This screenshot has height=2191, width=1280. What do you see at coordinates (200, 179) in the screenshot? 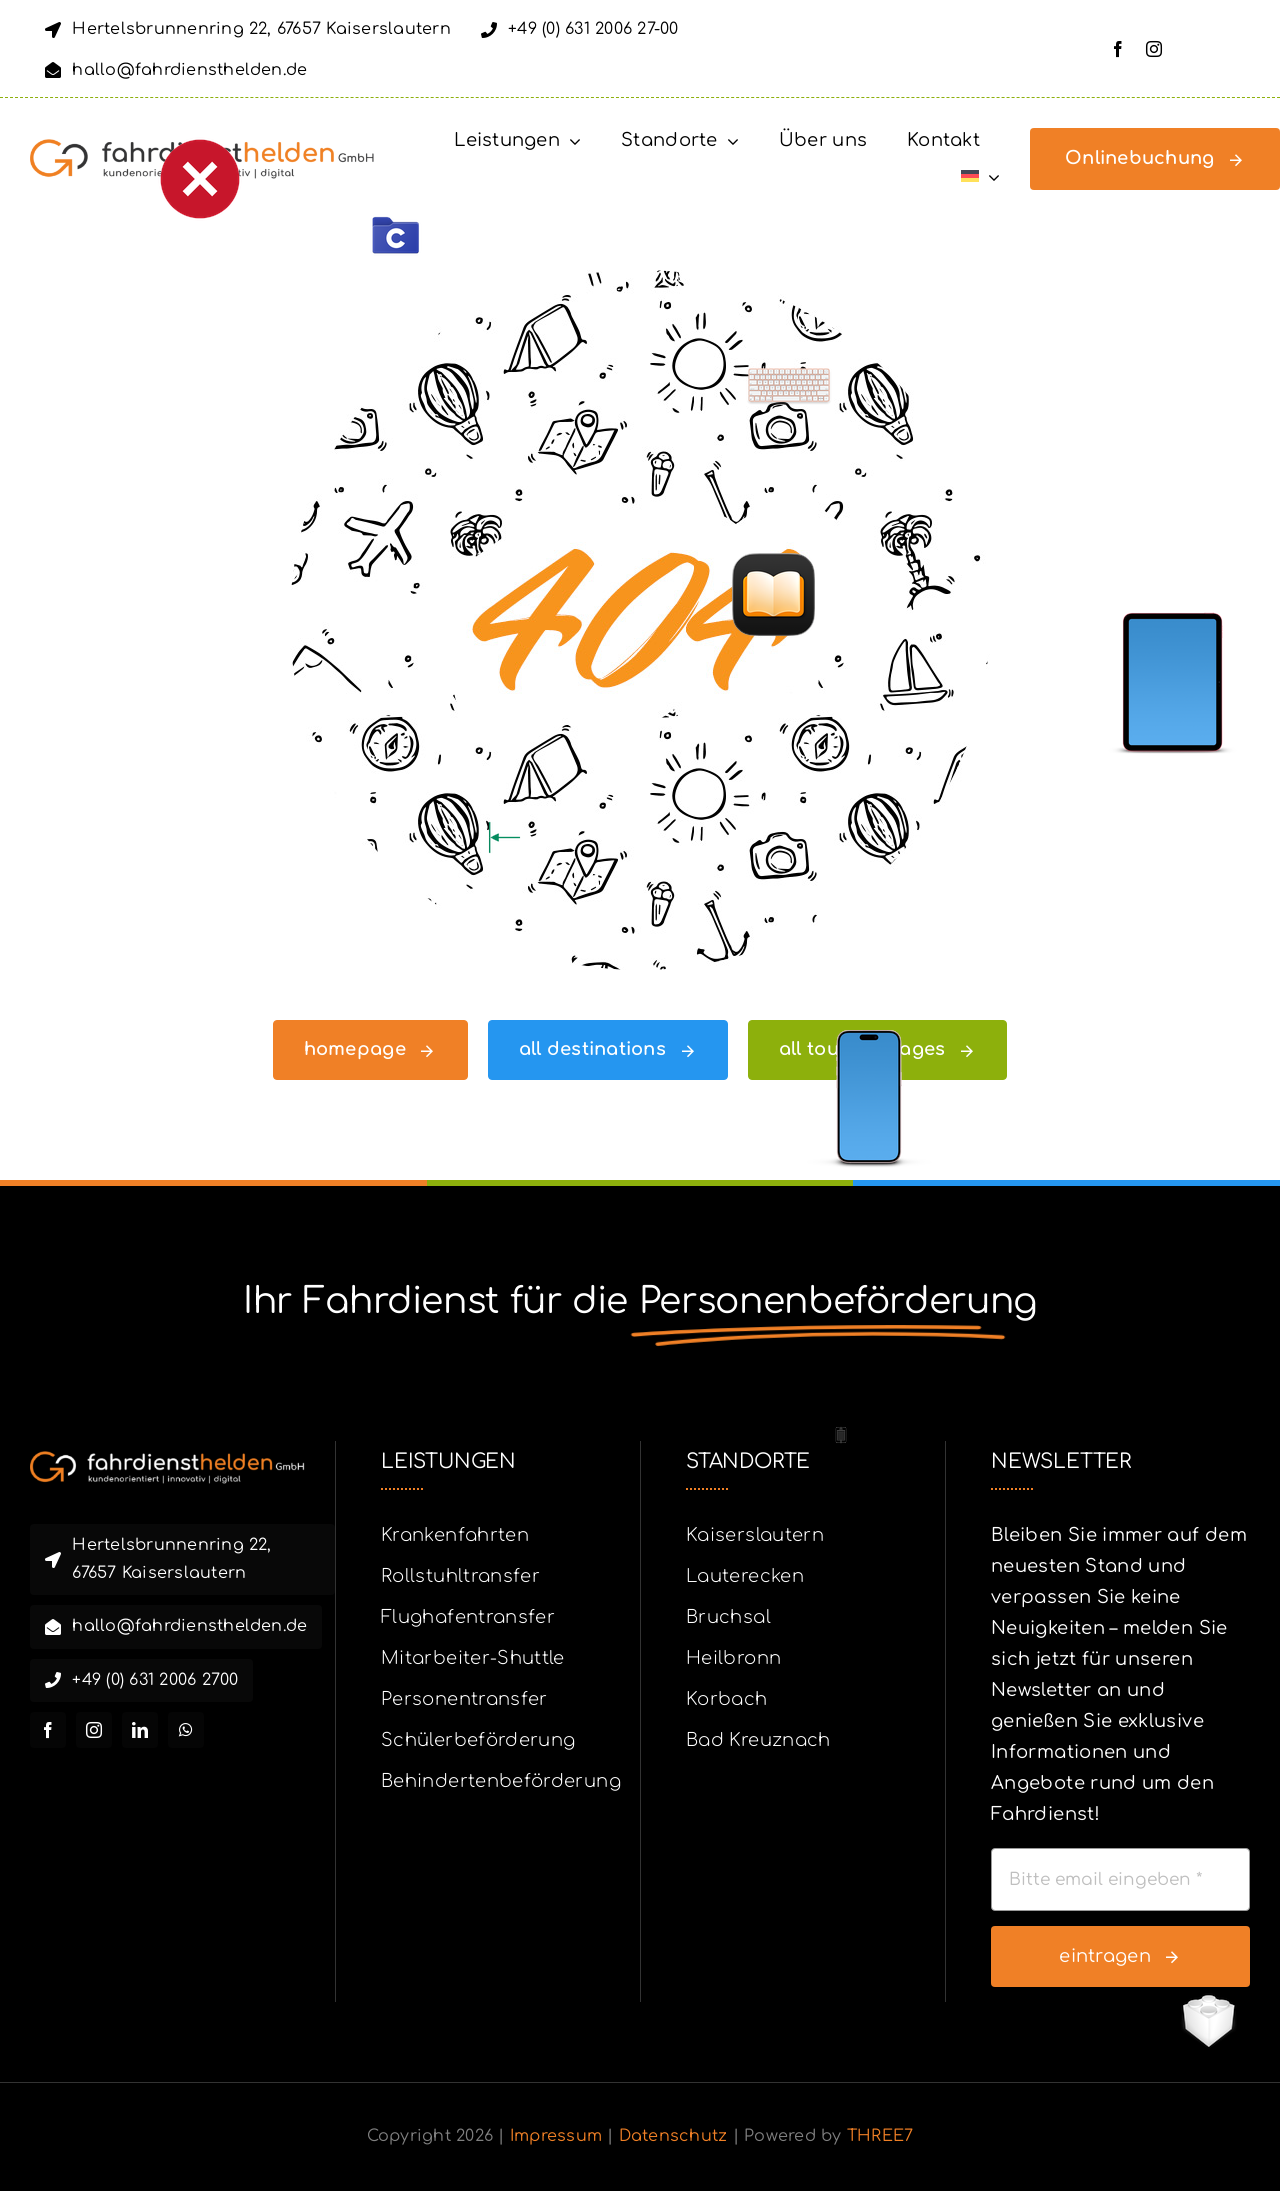
I see `close the current window or dialog` at bounding box center [200, 179].